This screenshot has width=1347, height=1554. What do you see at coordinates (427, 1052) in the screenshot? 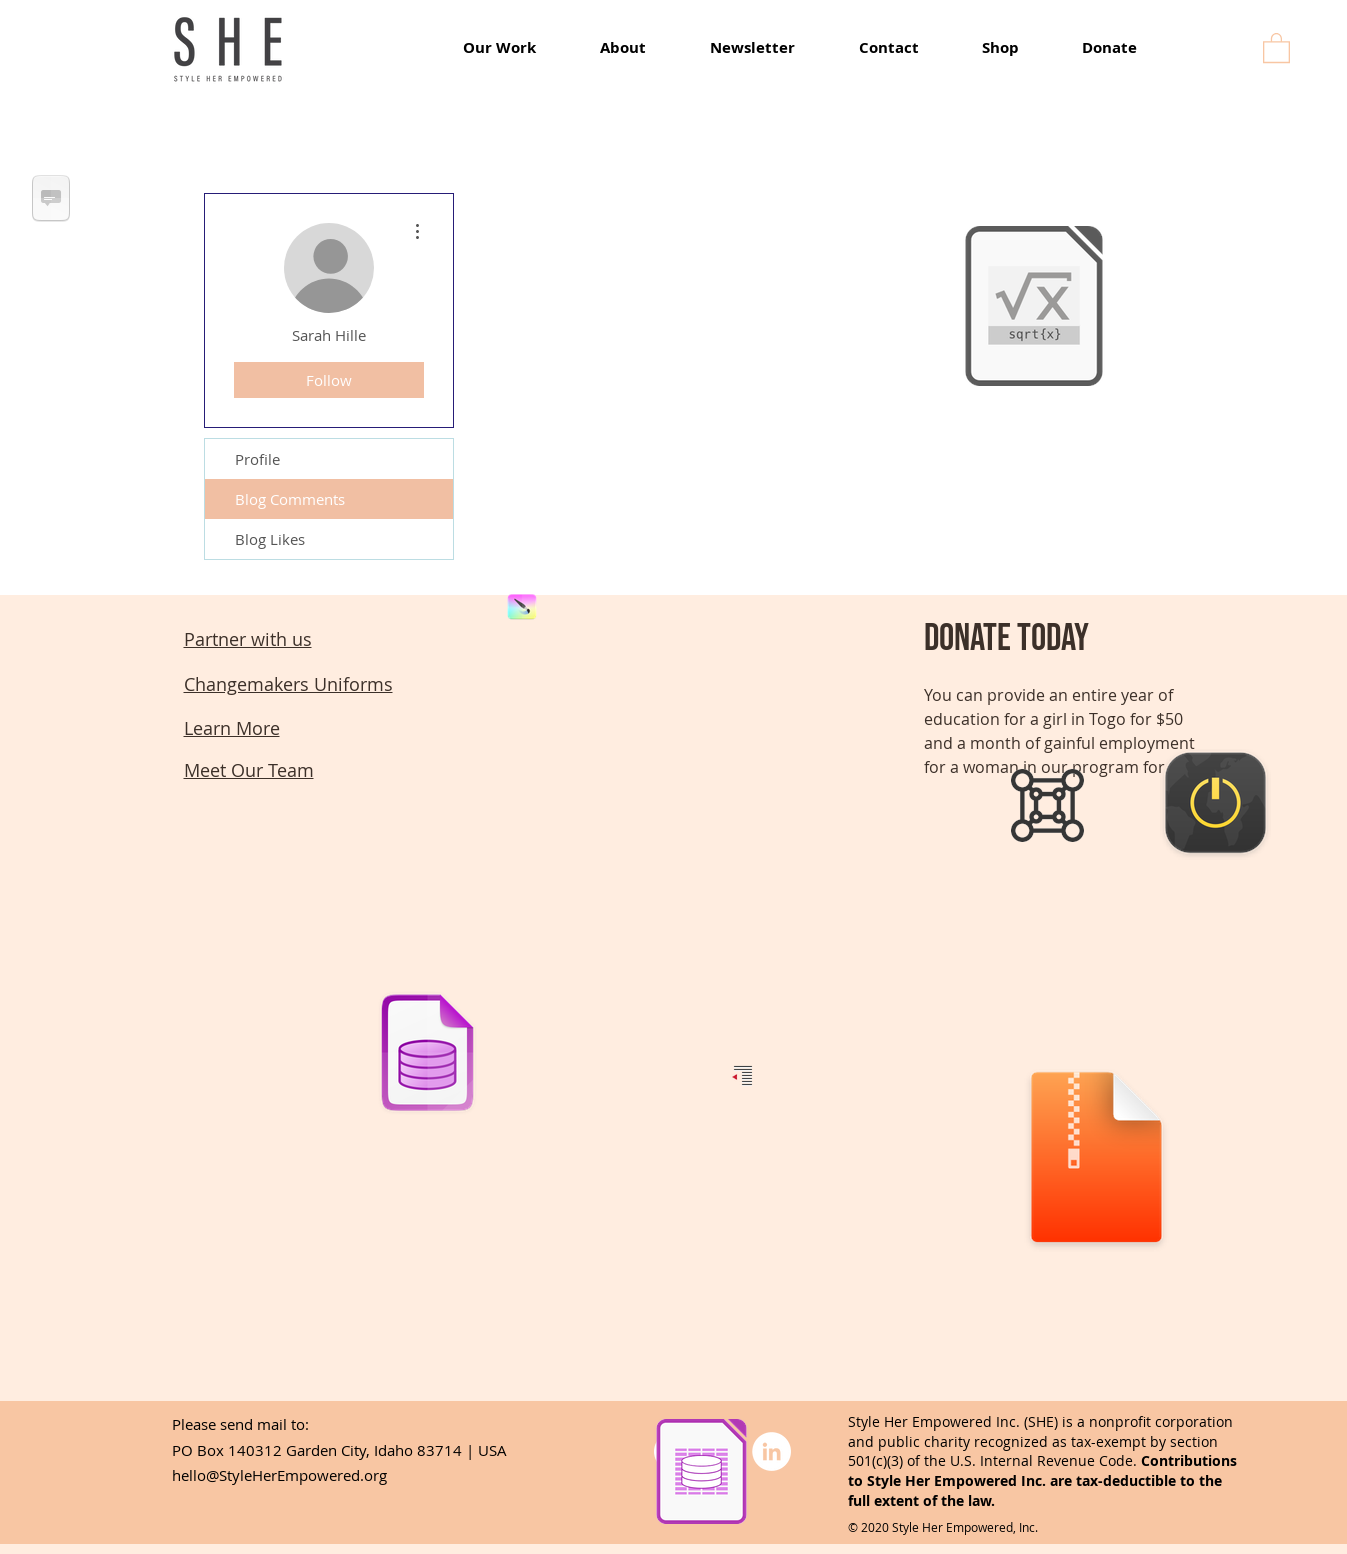
I see `libreoffice base database template file` at bounding box center [427, 1052].